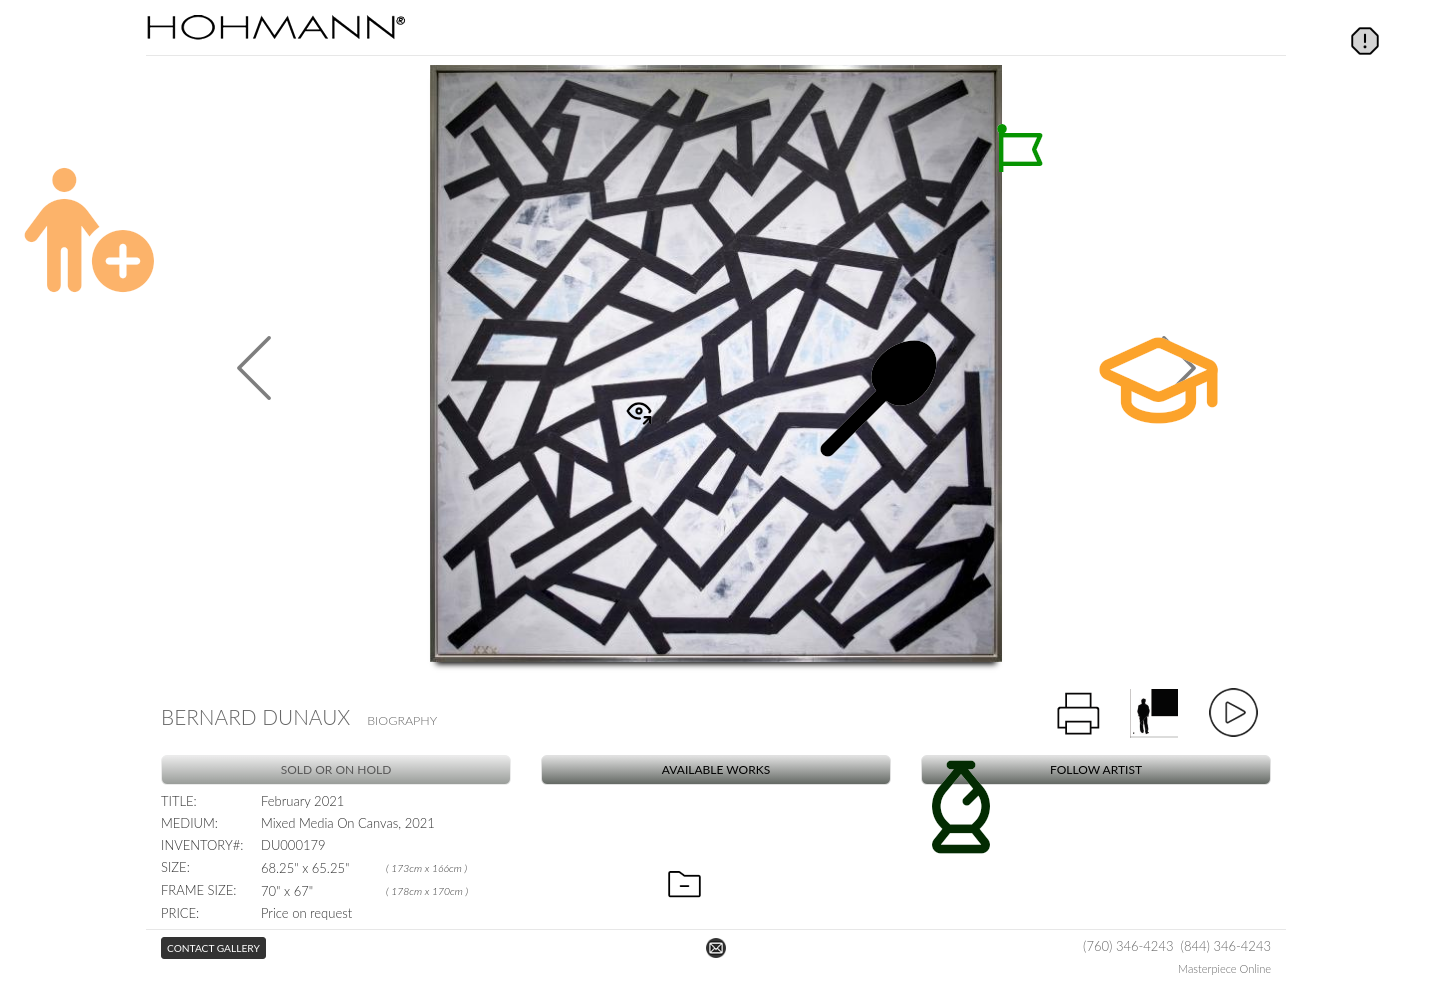  What do you see at coordinates (684, 883) in the screenshot?
I see `remove a folder` at bounding box center [684, 883].